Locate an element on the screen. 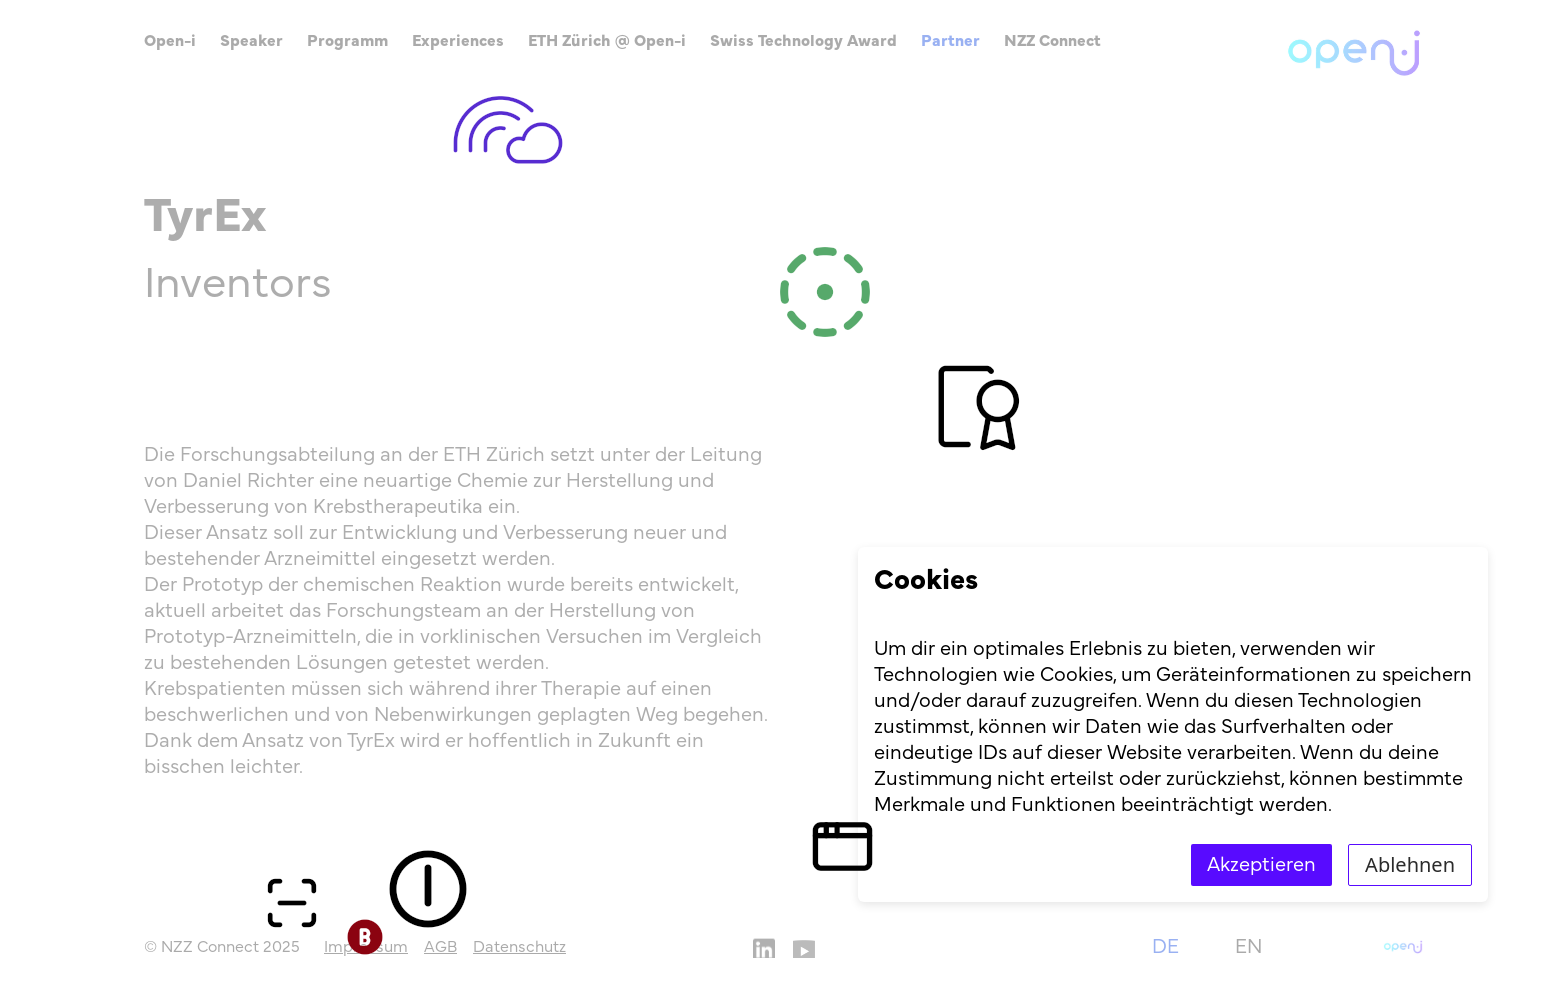 This screenshot has height=982, width=1568. view weather conditions is located at coordinates (508, 128).